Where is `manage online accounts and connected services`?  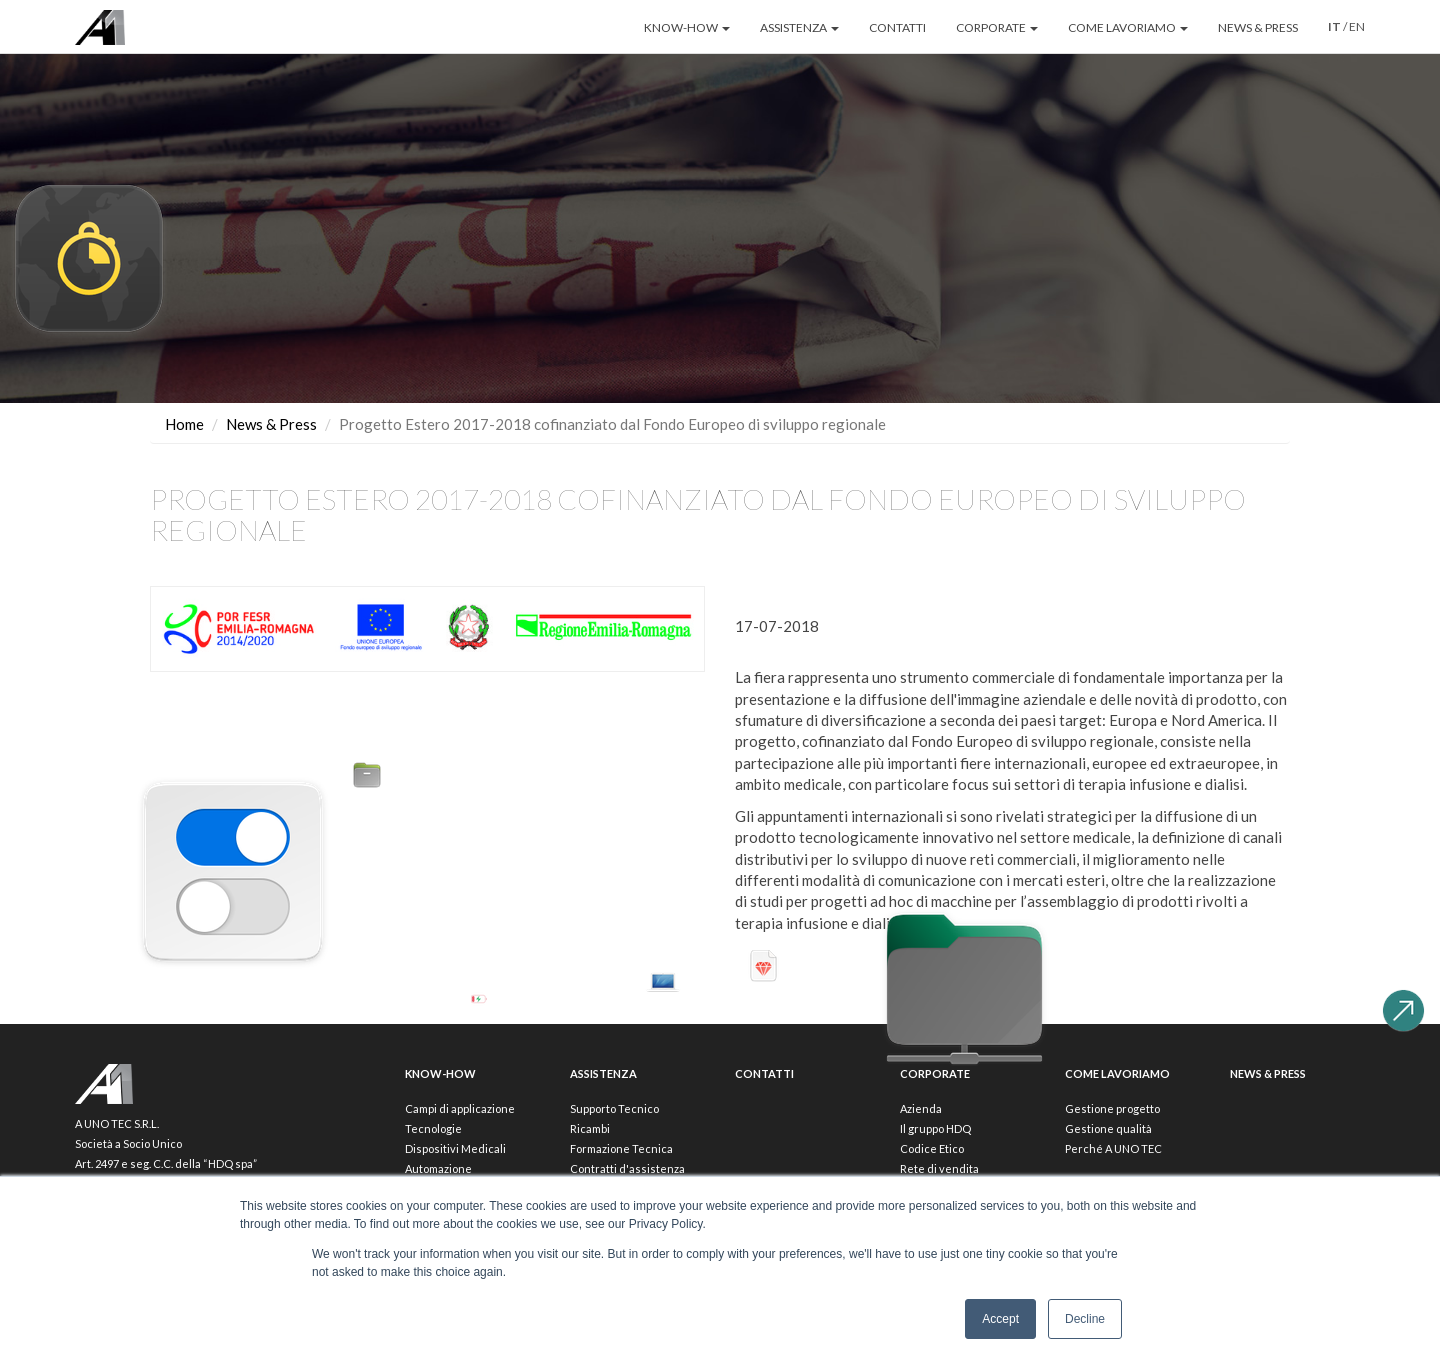
manage online accounts and connected services is located at coordinates (731, 890).